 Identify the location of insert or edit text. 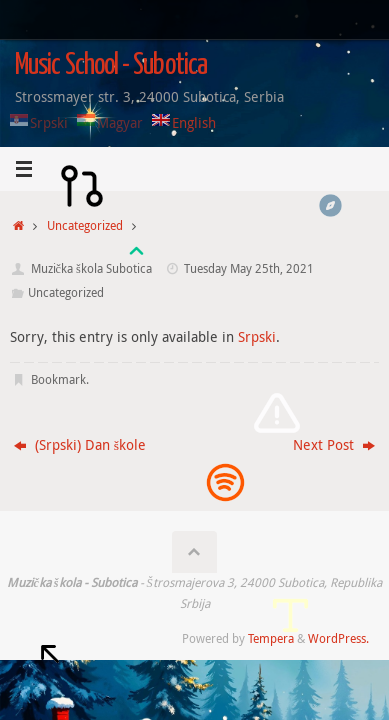
(290, 614).